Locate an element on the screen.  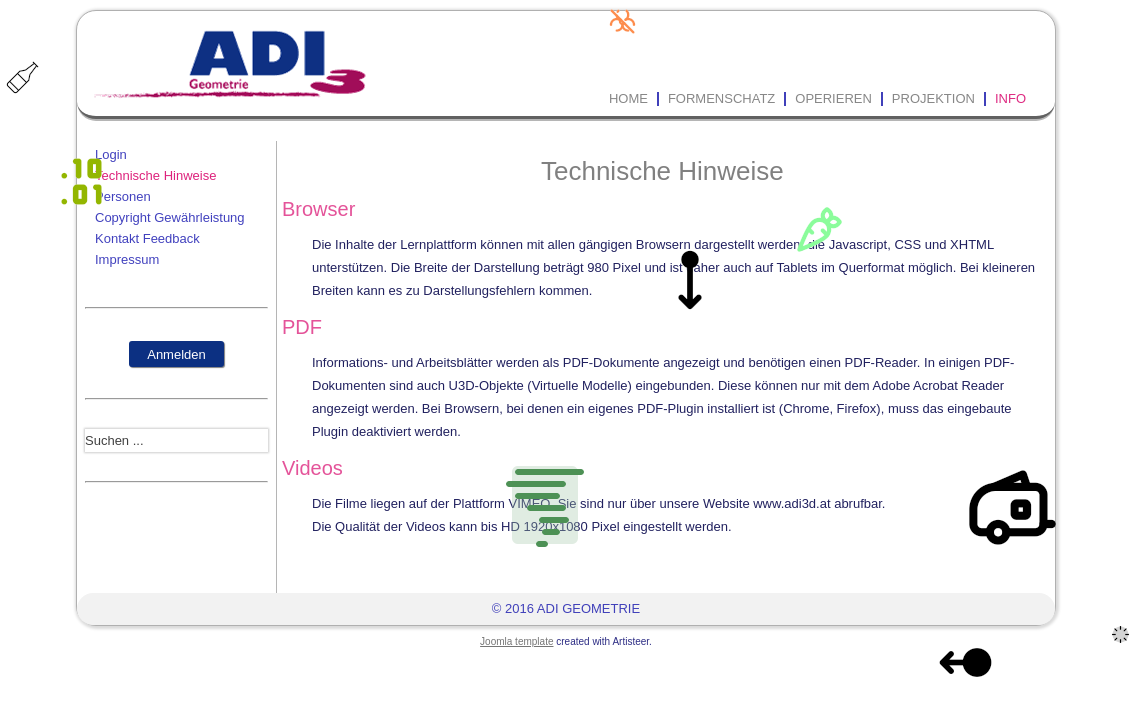
indicates severe weather alert or tornado warning is located at coordinates (545, 505).